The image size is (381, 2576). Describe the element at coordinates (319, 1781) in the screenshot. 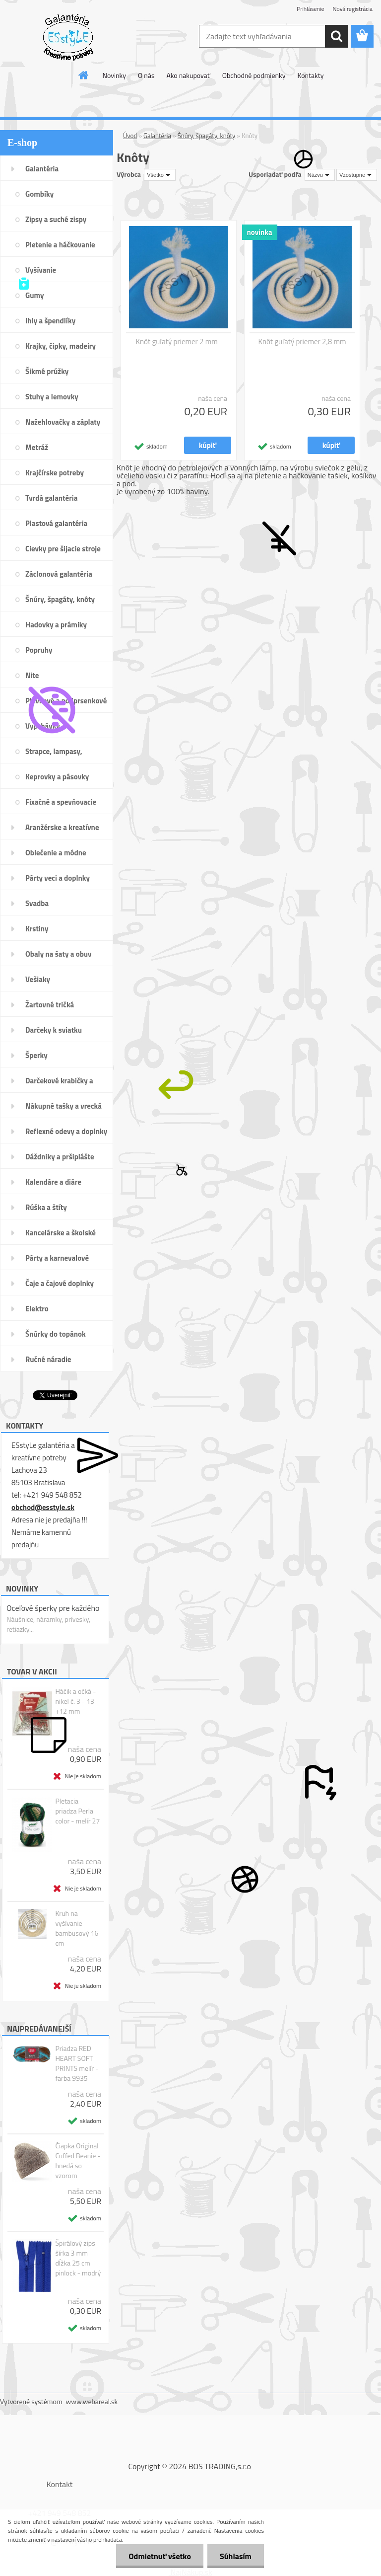

I see `flag an item for urgent attention` at that location.